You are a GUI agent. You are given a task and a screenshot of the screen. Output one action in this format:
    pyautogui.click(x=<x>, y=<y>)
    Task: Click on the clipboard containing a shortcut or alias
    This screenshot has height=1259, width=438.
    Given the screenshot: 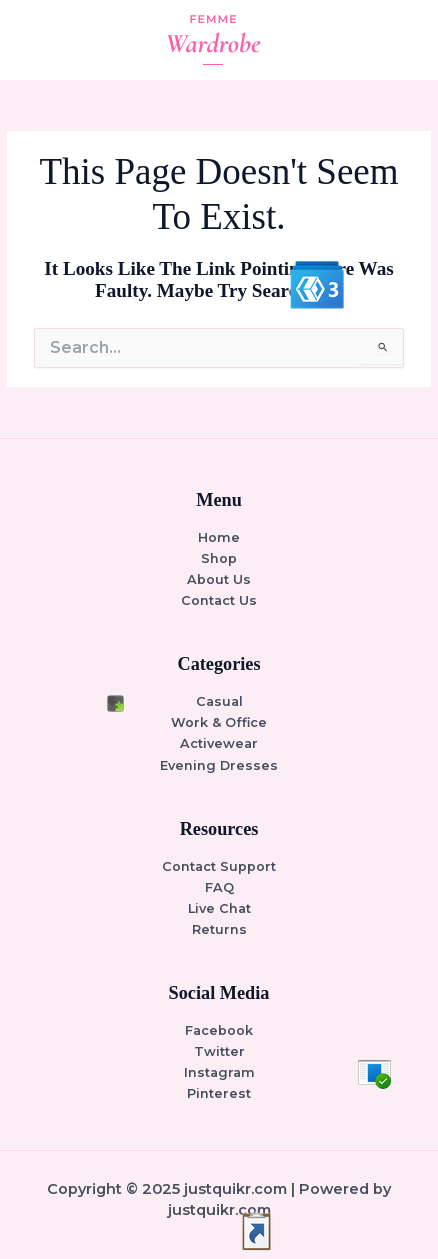 What is the action you would take?
    pyautogui.click(x=256, y=1230)
    